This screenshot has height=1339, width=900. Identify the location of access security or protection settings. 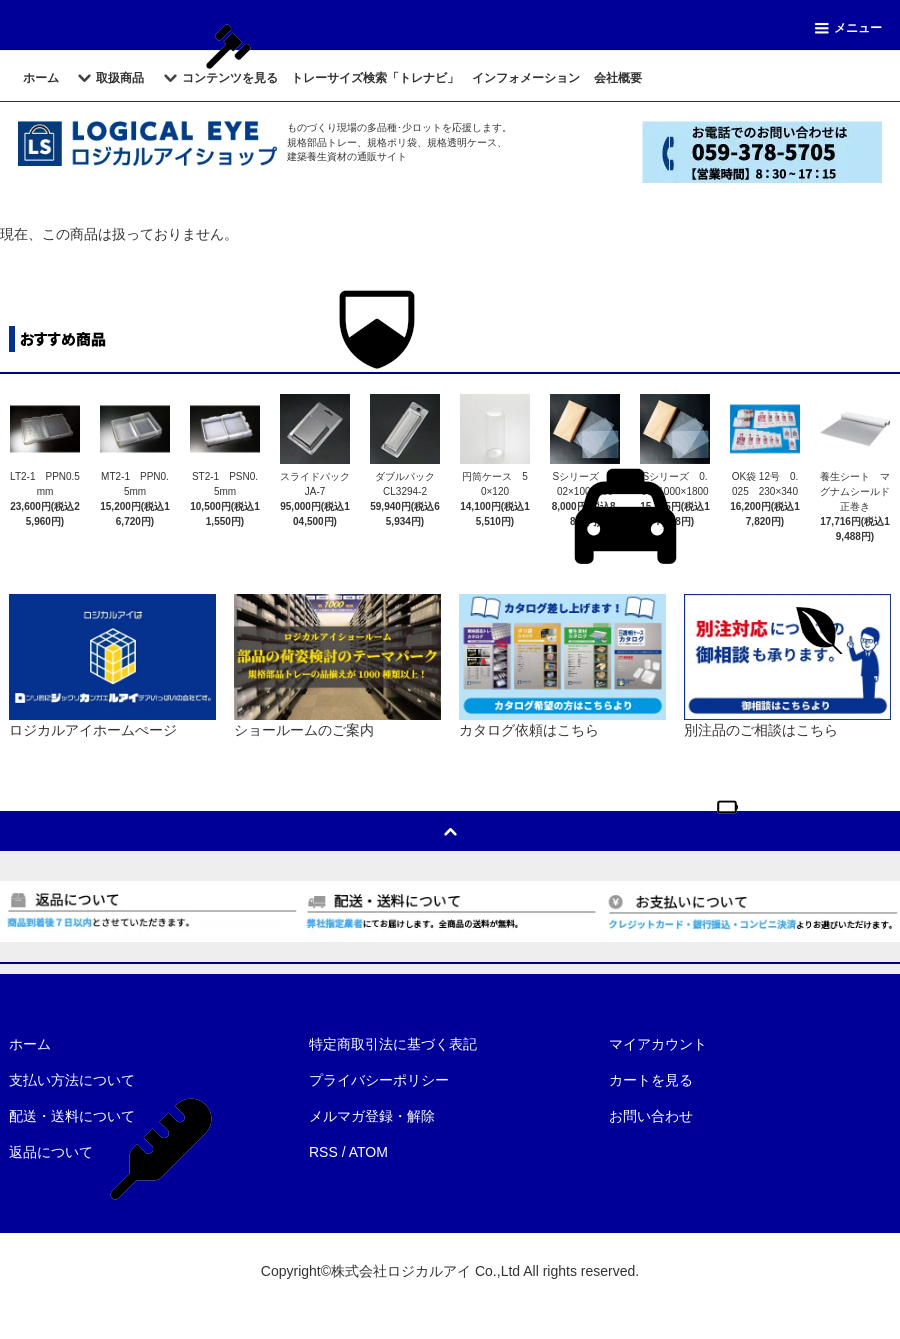
(377, 325).